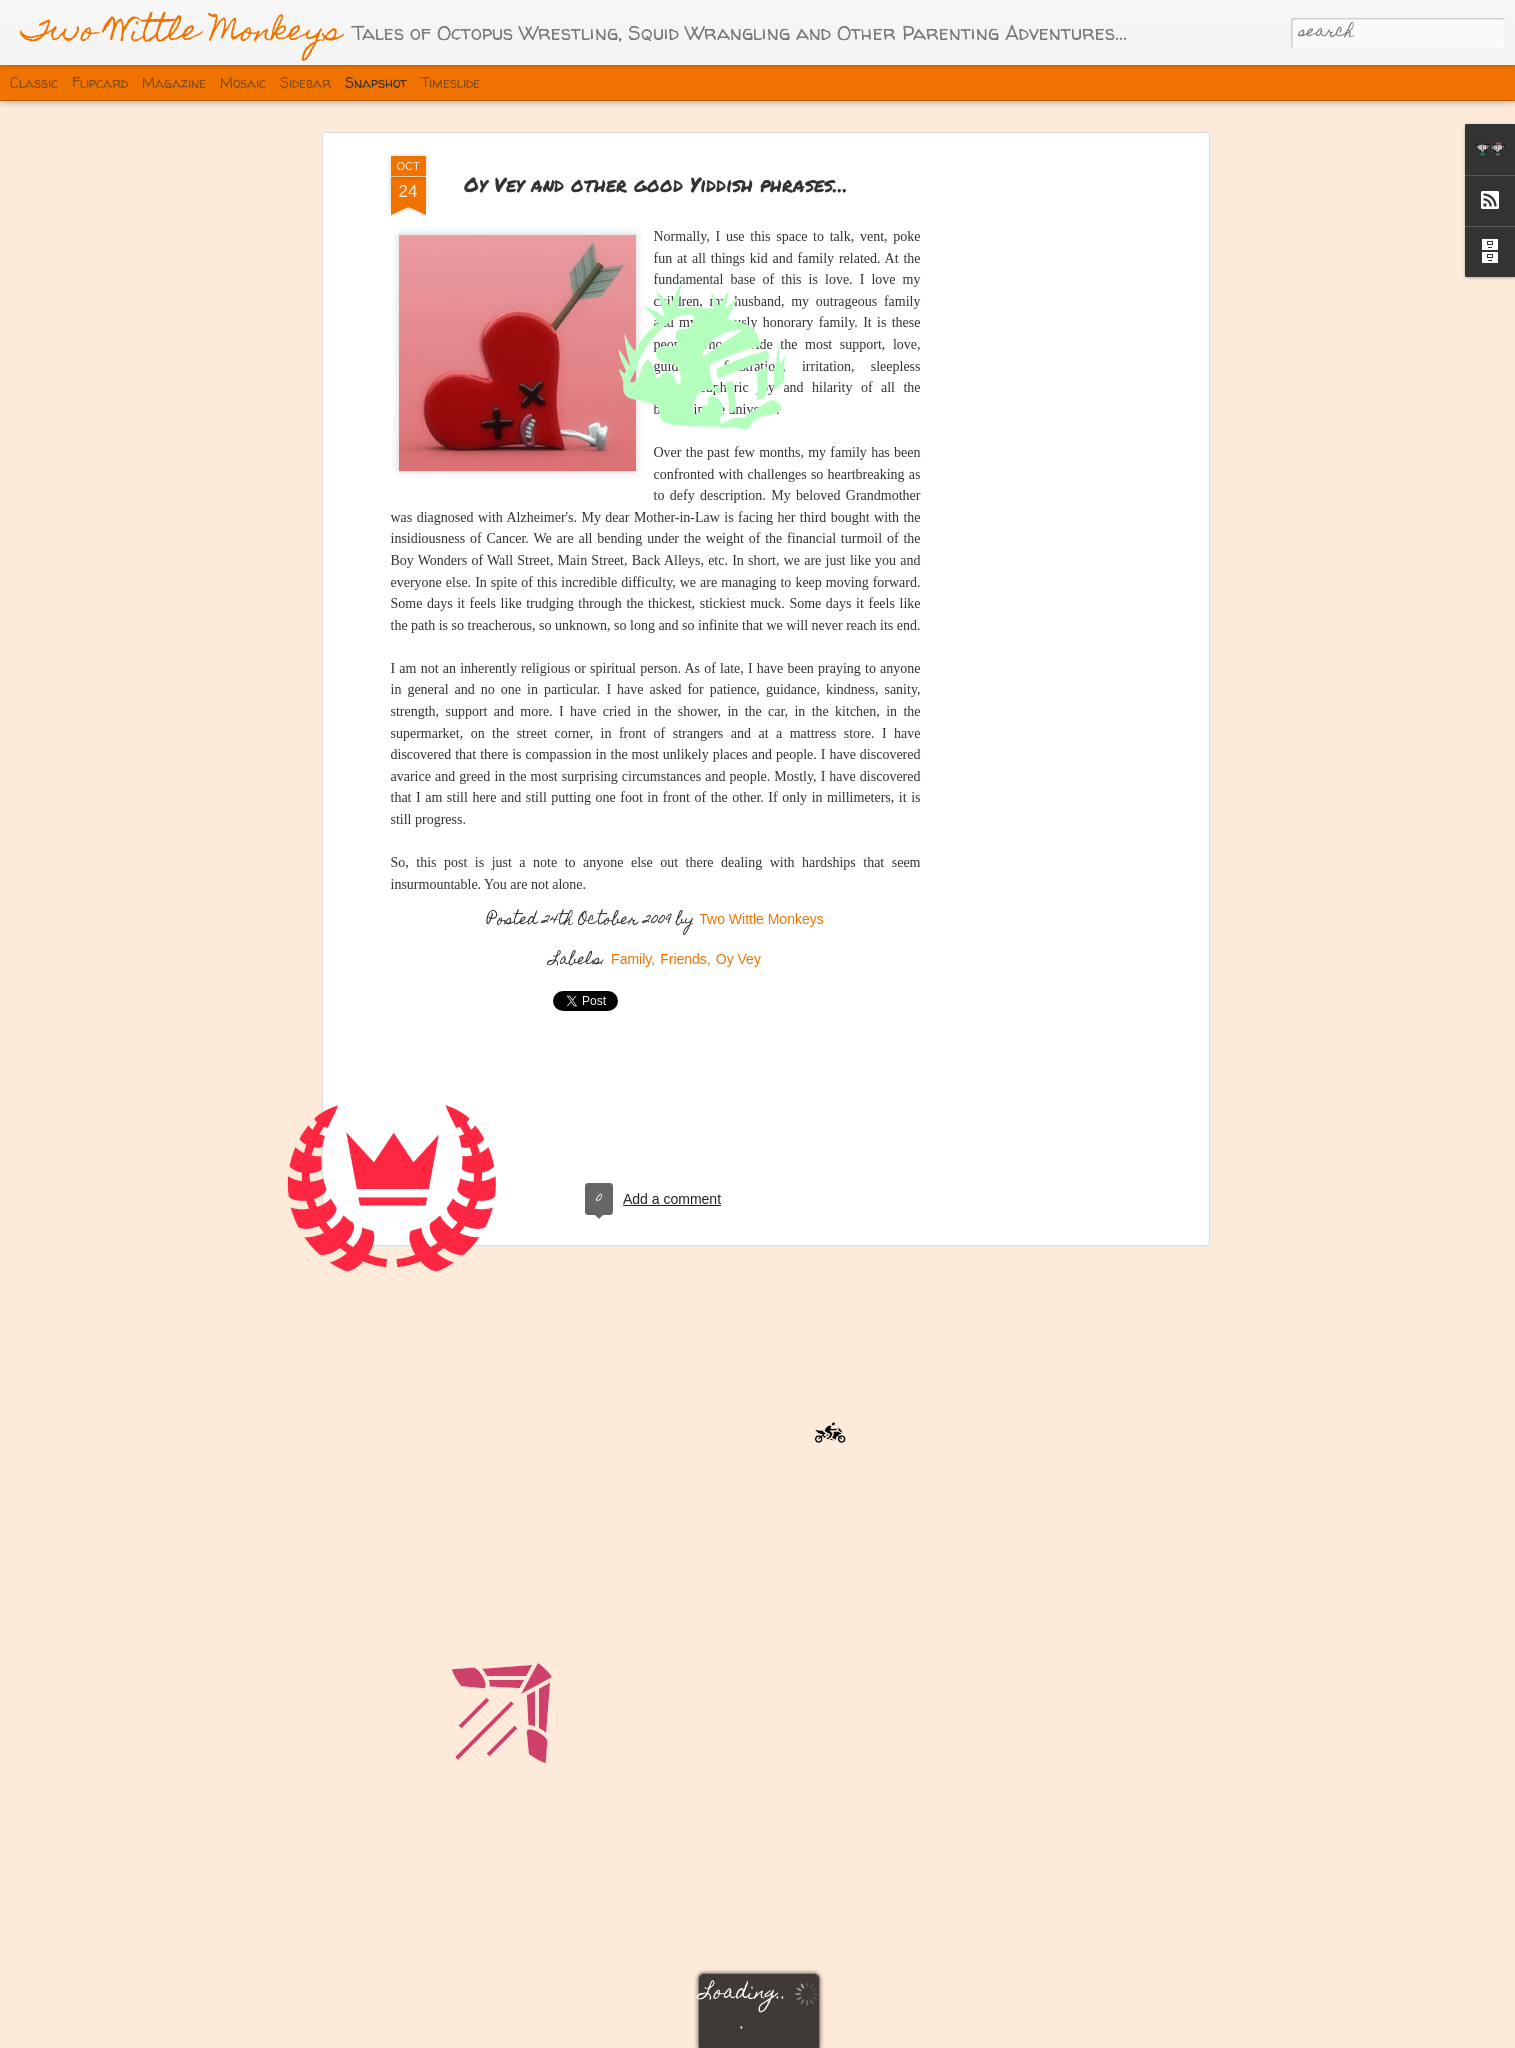  Describe the element at coordinates (391, 1185) in the screenshot. I see `view achievements or awards` at that location.